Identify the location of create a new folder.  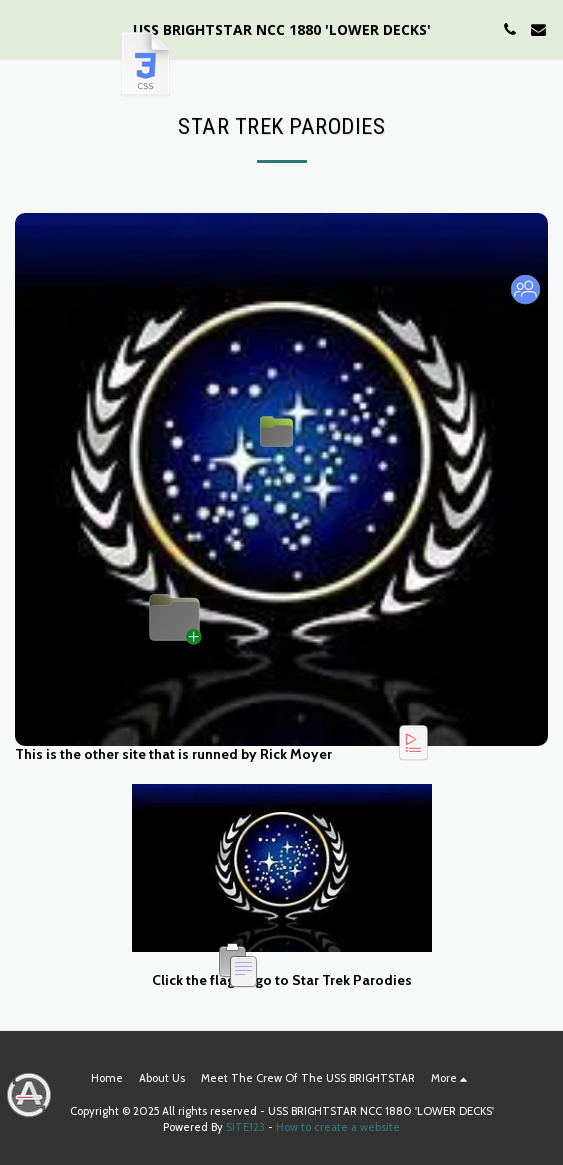
(174, 617).